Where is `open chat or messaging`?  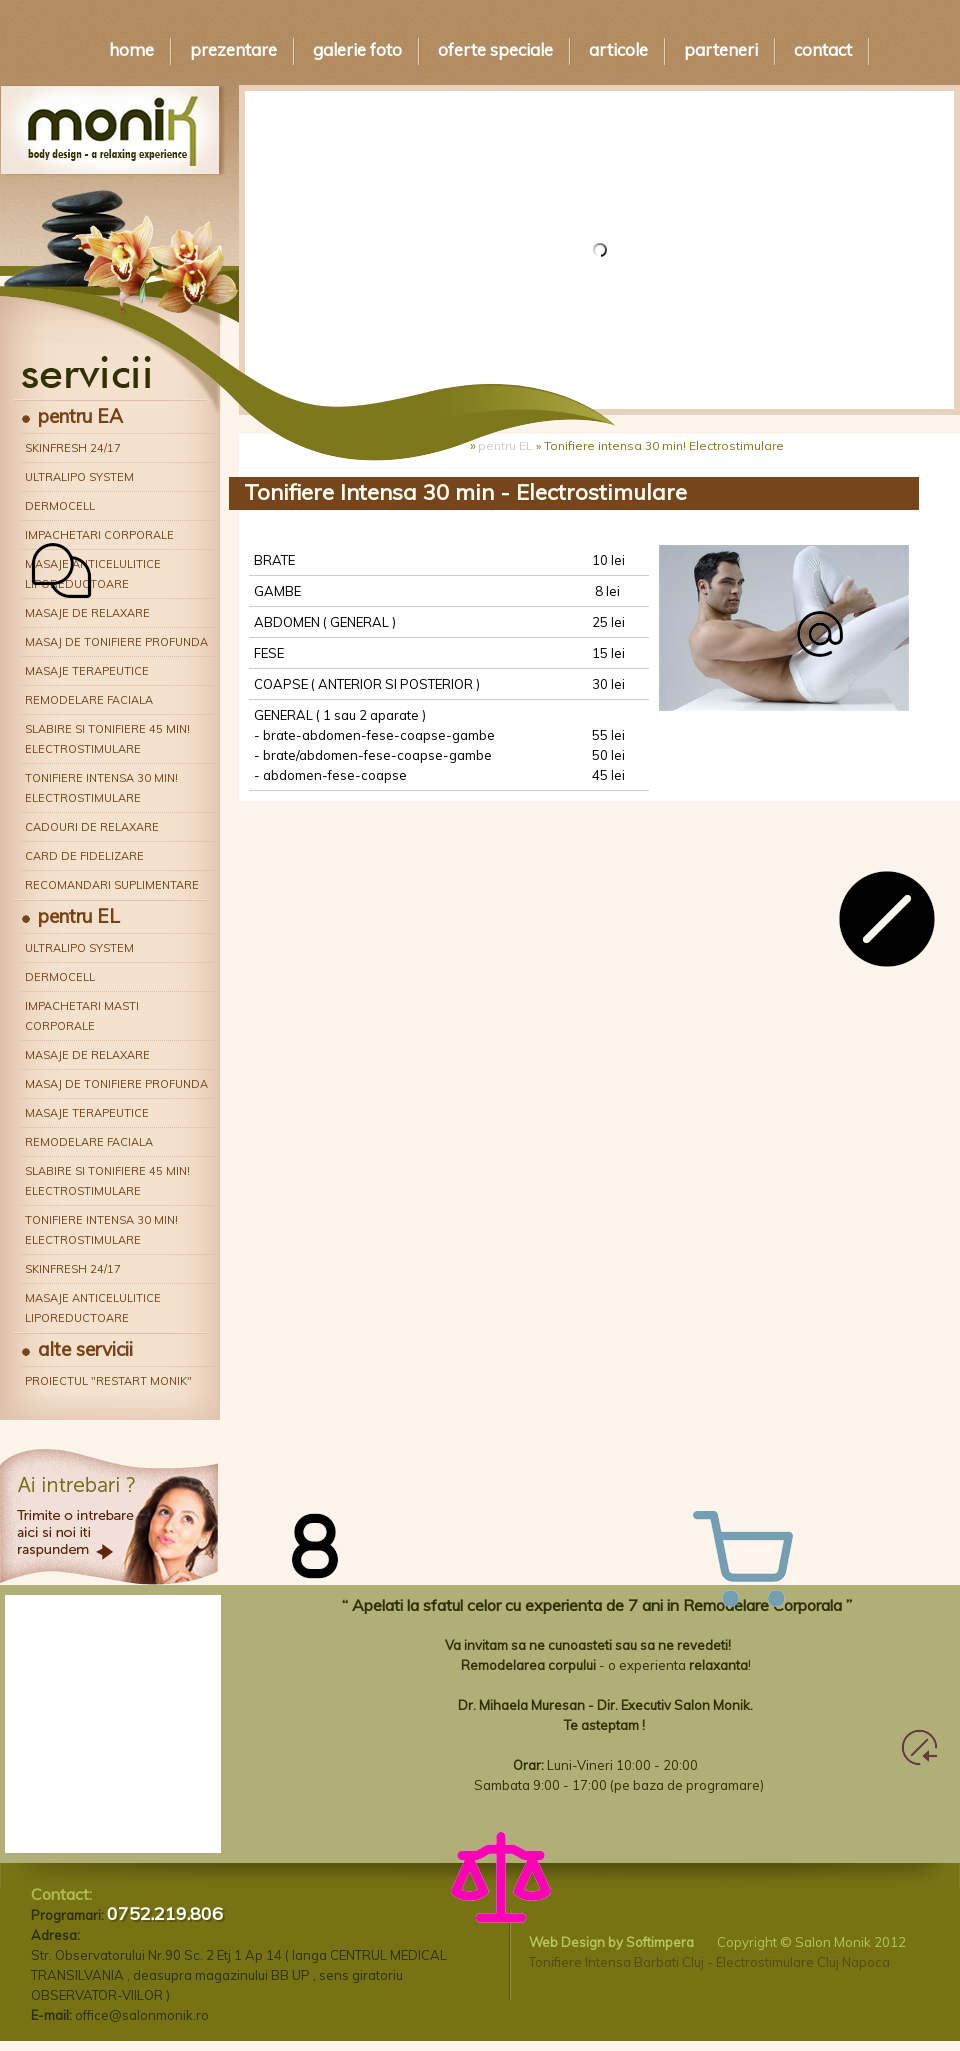
open chat or messaging is located at coordinates (61, 570).